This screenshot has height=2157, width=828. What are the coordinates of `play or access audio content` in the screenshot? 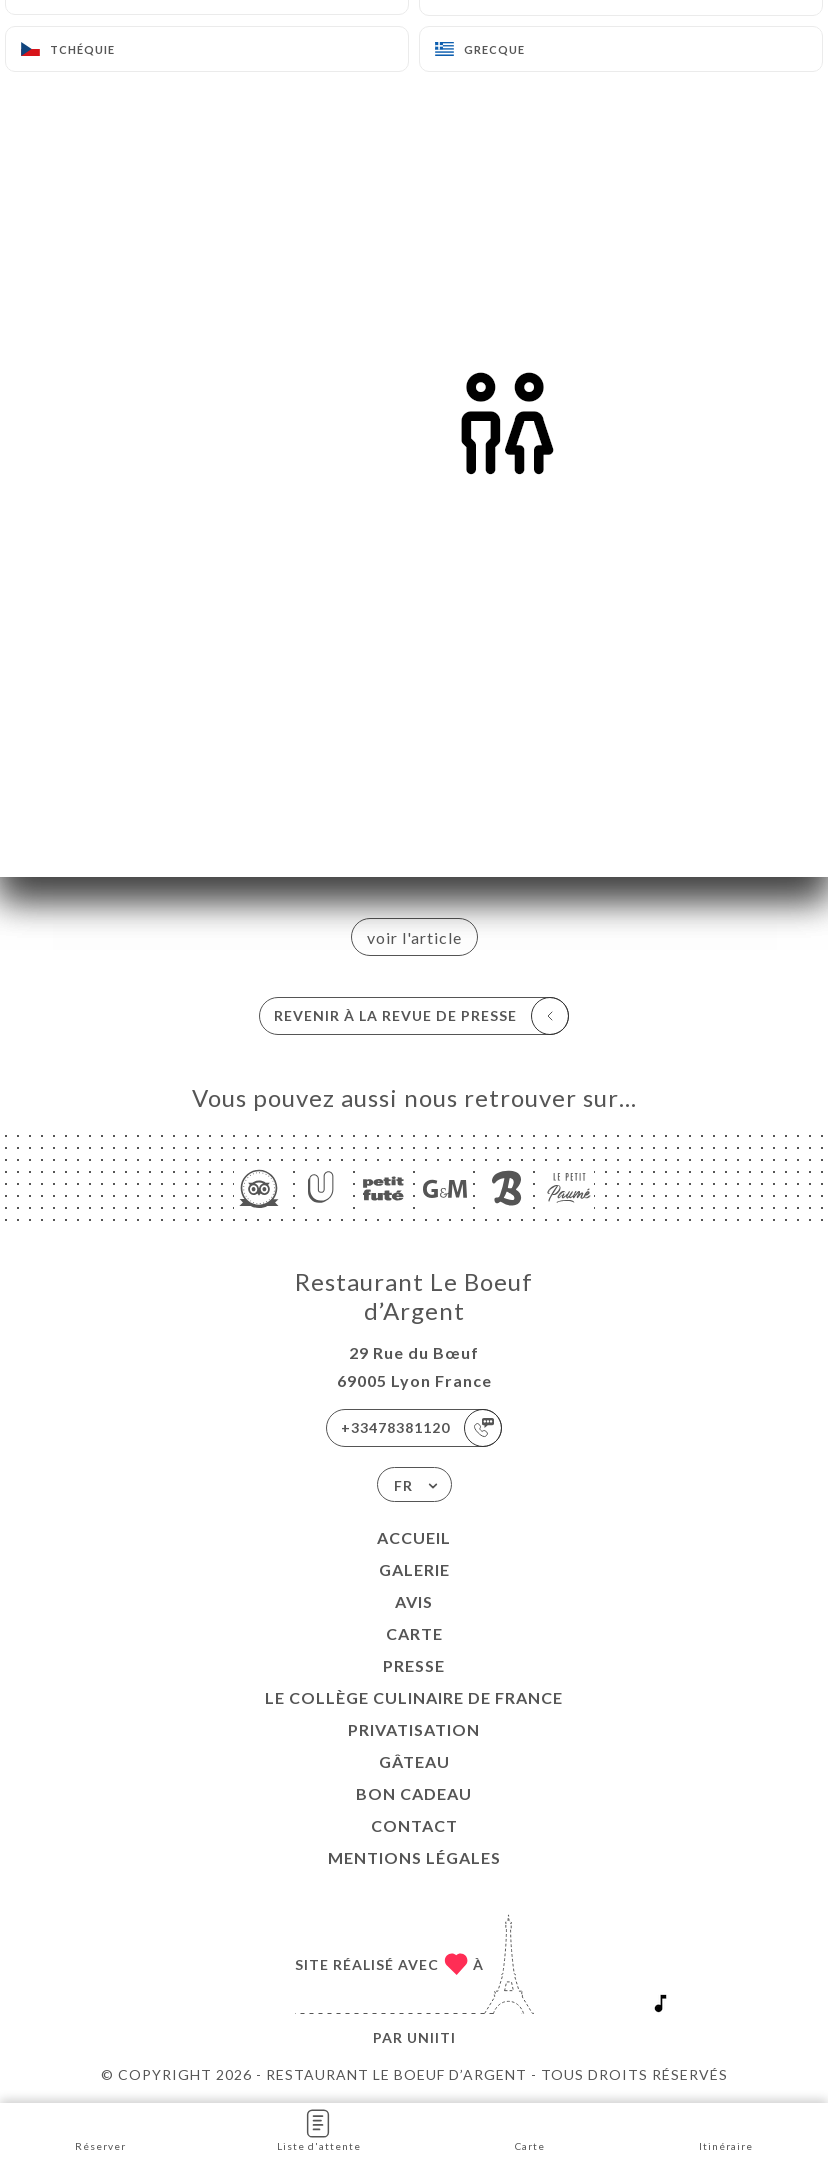 It's located at (660, 2003).